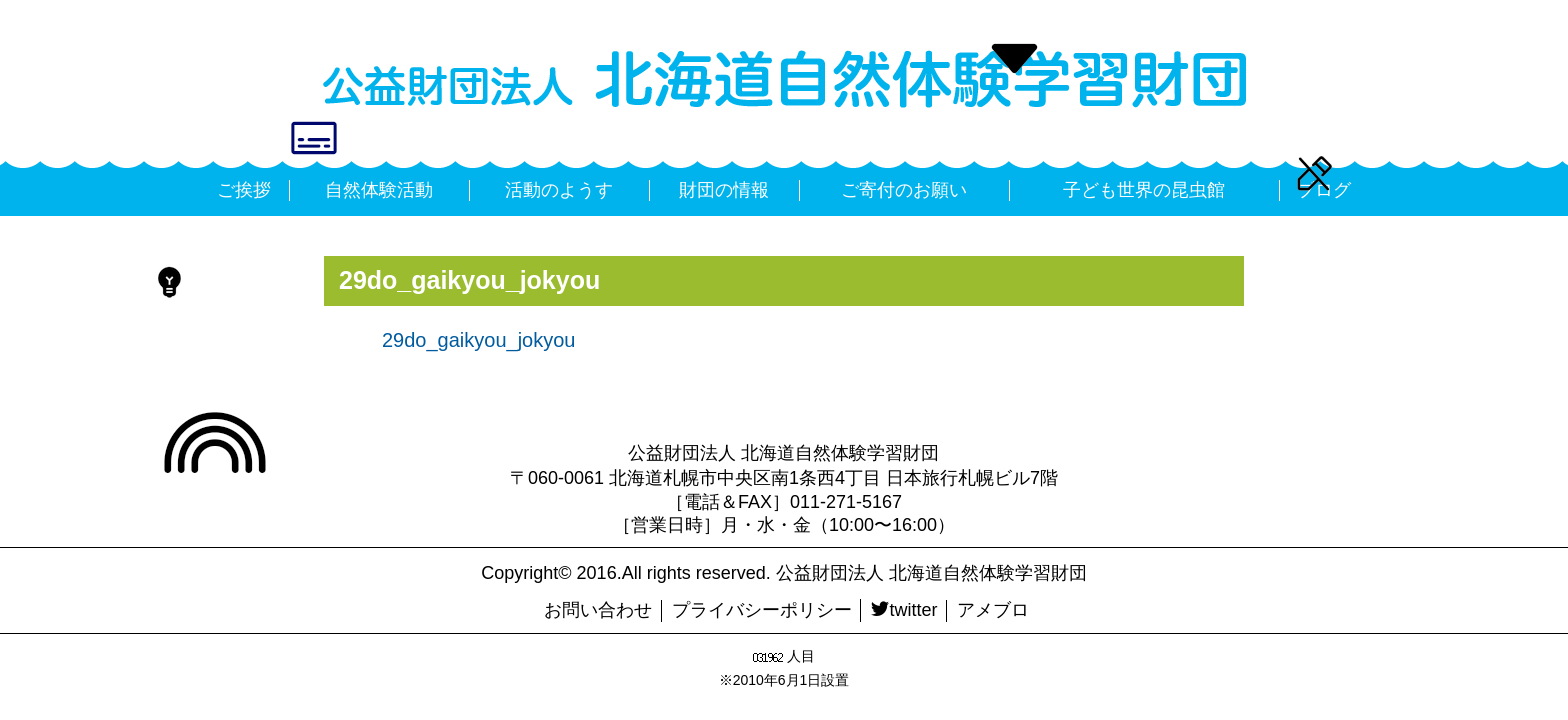  What do you see at coordinates (215, 446) in the screenshot?
I see `indicates LGBTQ+ or pride-related content` at bounding box center [215, 446].